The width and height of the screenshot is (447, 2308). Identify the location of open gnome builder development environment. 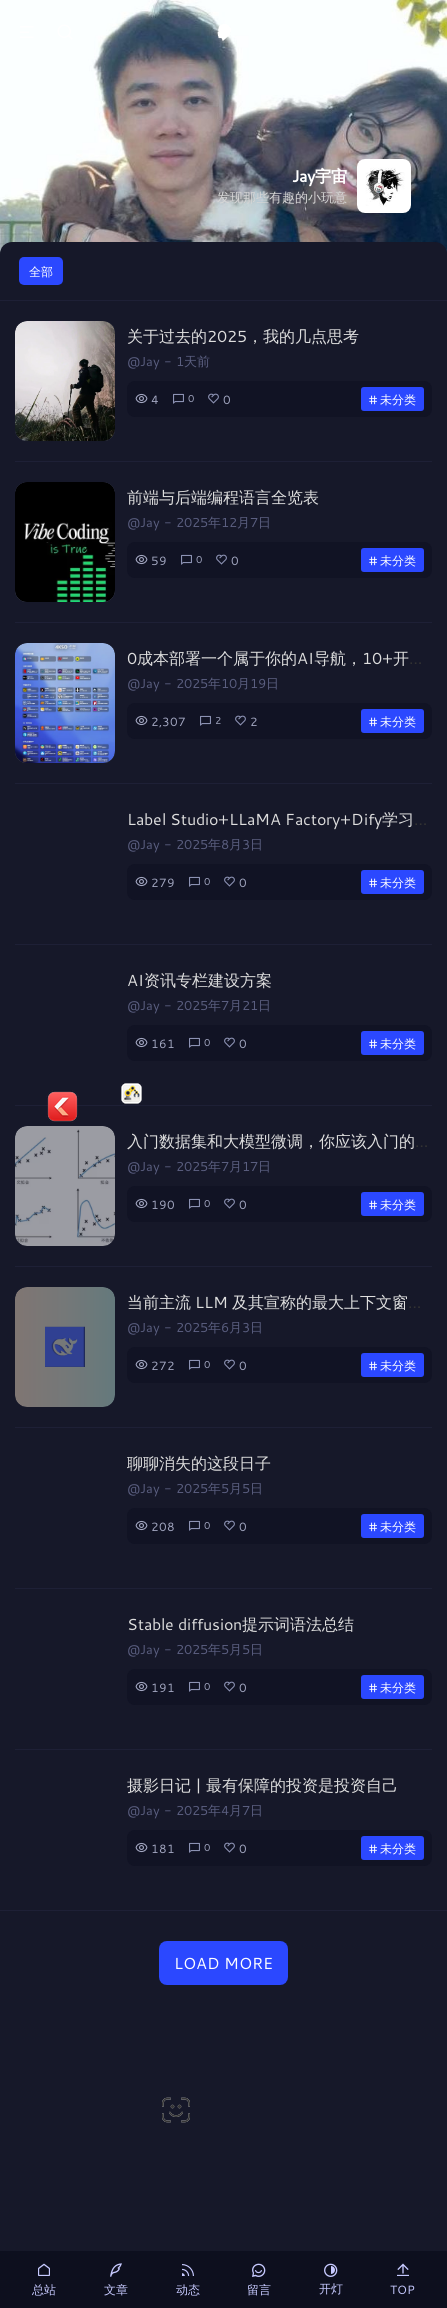
(131, 1093).